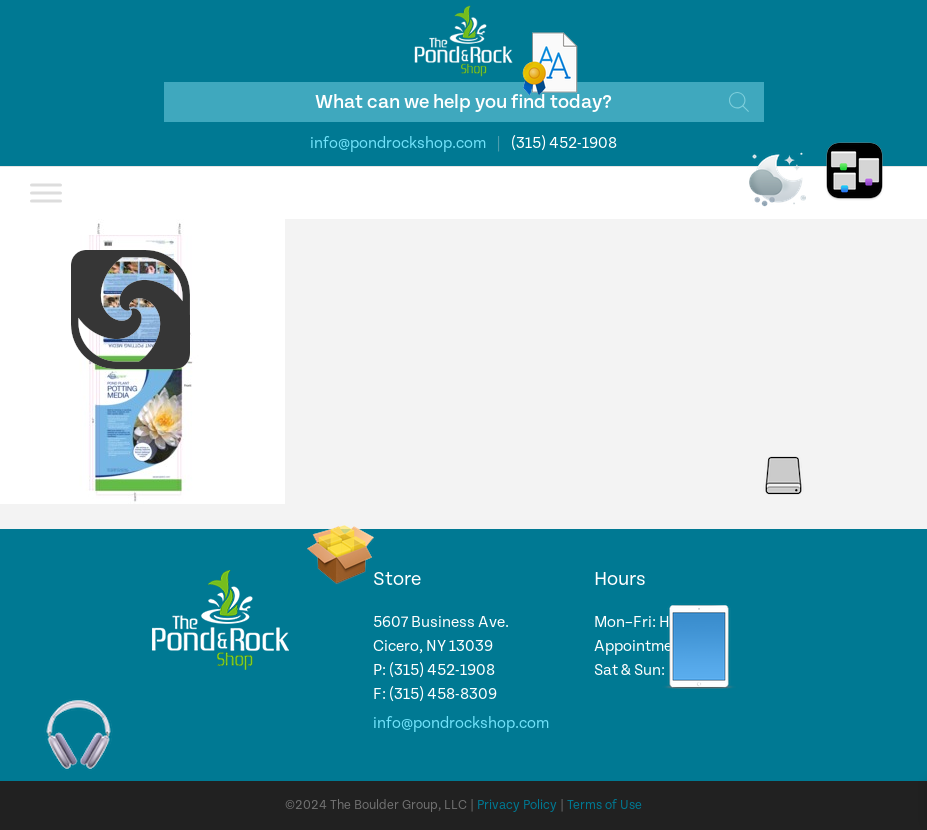 The image size is (927, 830). Describe the element at coordinates (341, 553) in the screenshot. I see `install a software package bundle` at that location.